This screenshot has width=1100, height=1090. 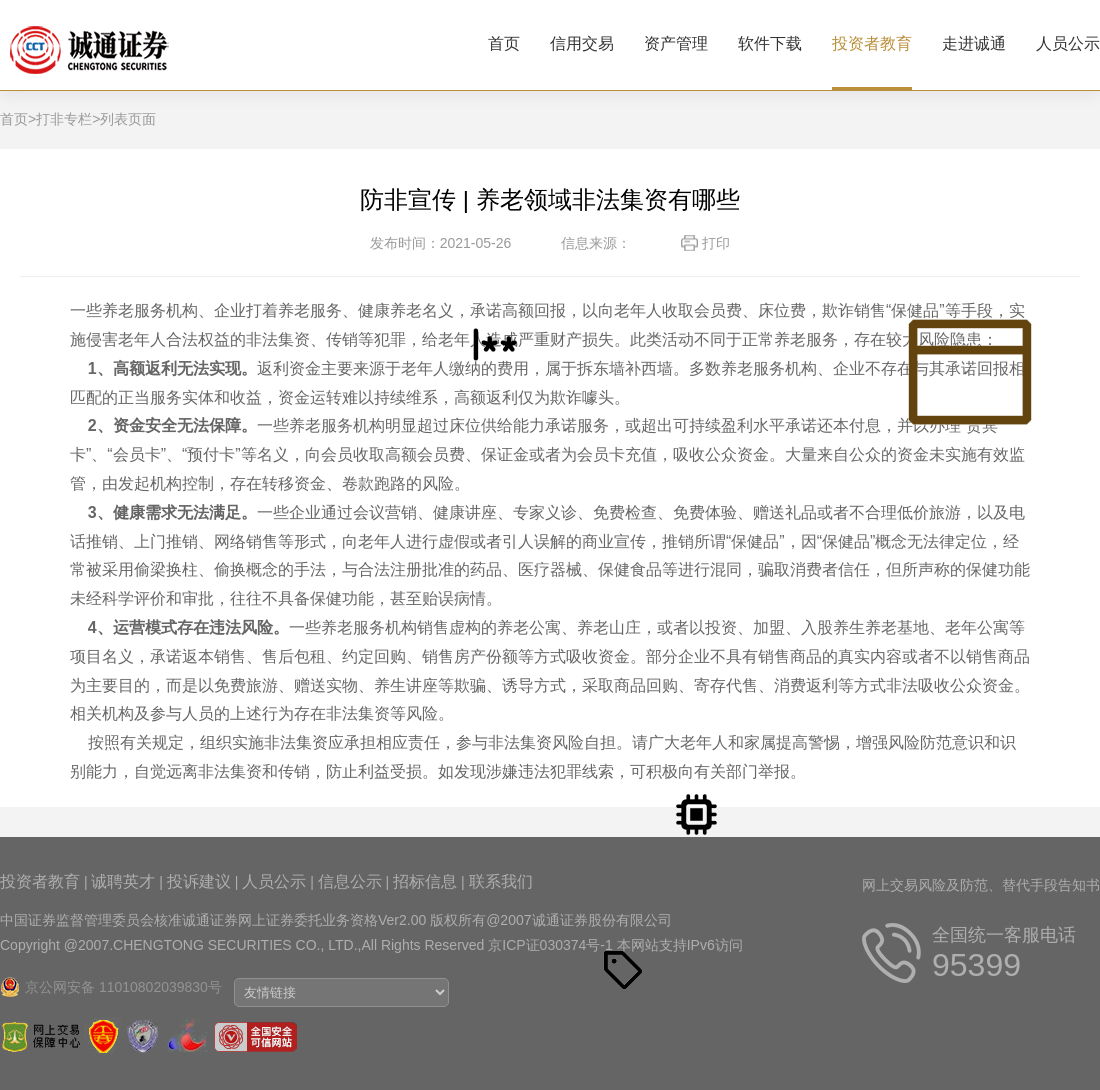 I want to click on add a tag or label to an item, so click(x=621, y=968).